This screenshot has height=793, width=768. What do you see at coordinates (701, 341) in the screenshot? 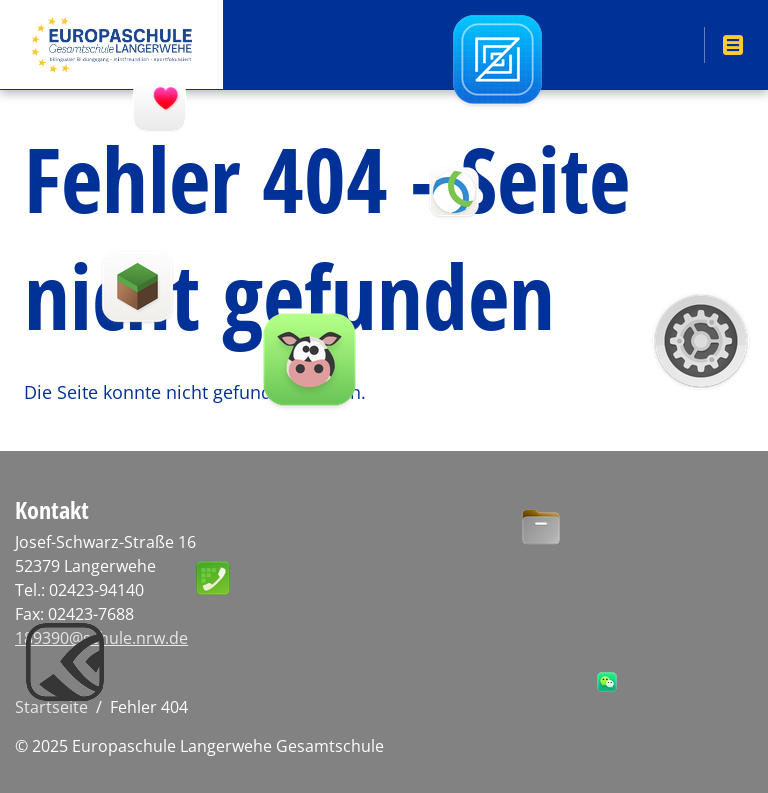
I see `open system settings` at bounding box center [701, 341].